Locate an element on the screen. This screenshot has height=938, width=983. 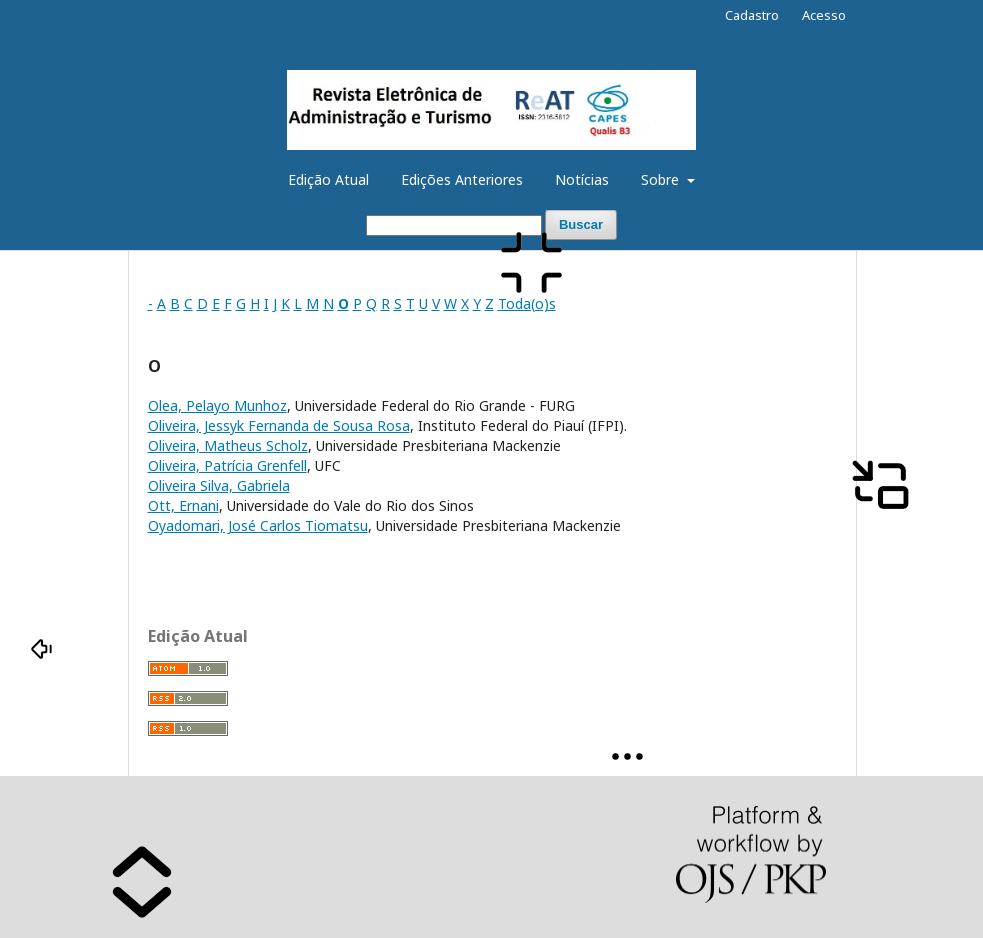
go back to the beginning is located at coordinates (42, 649).